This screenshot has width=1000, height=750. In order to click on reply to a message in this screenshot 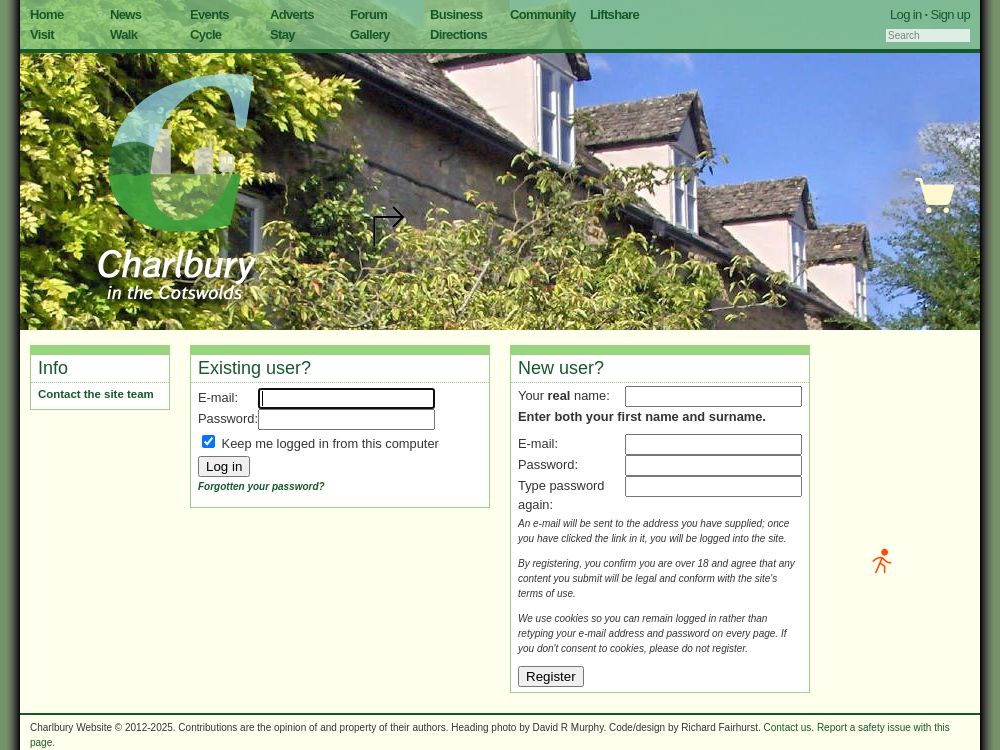, I will do `click(385, 226)`.